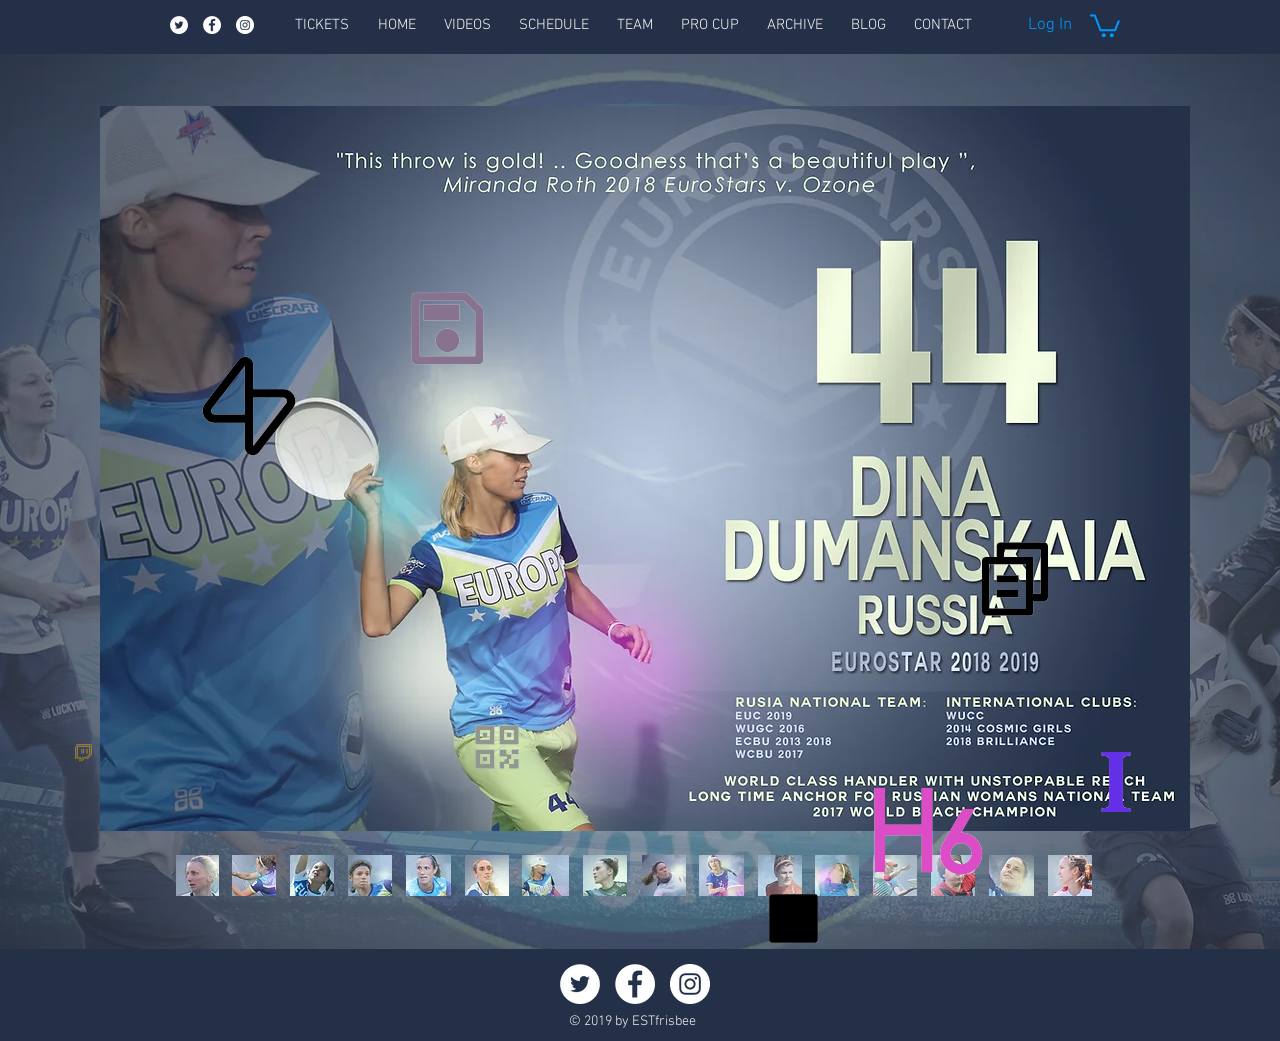  Describe the element at coordinates (927, 830) in the screenshot. I see `format text as heading level 6` at that location.